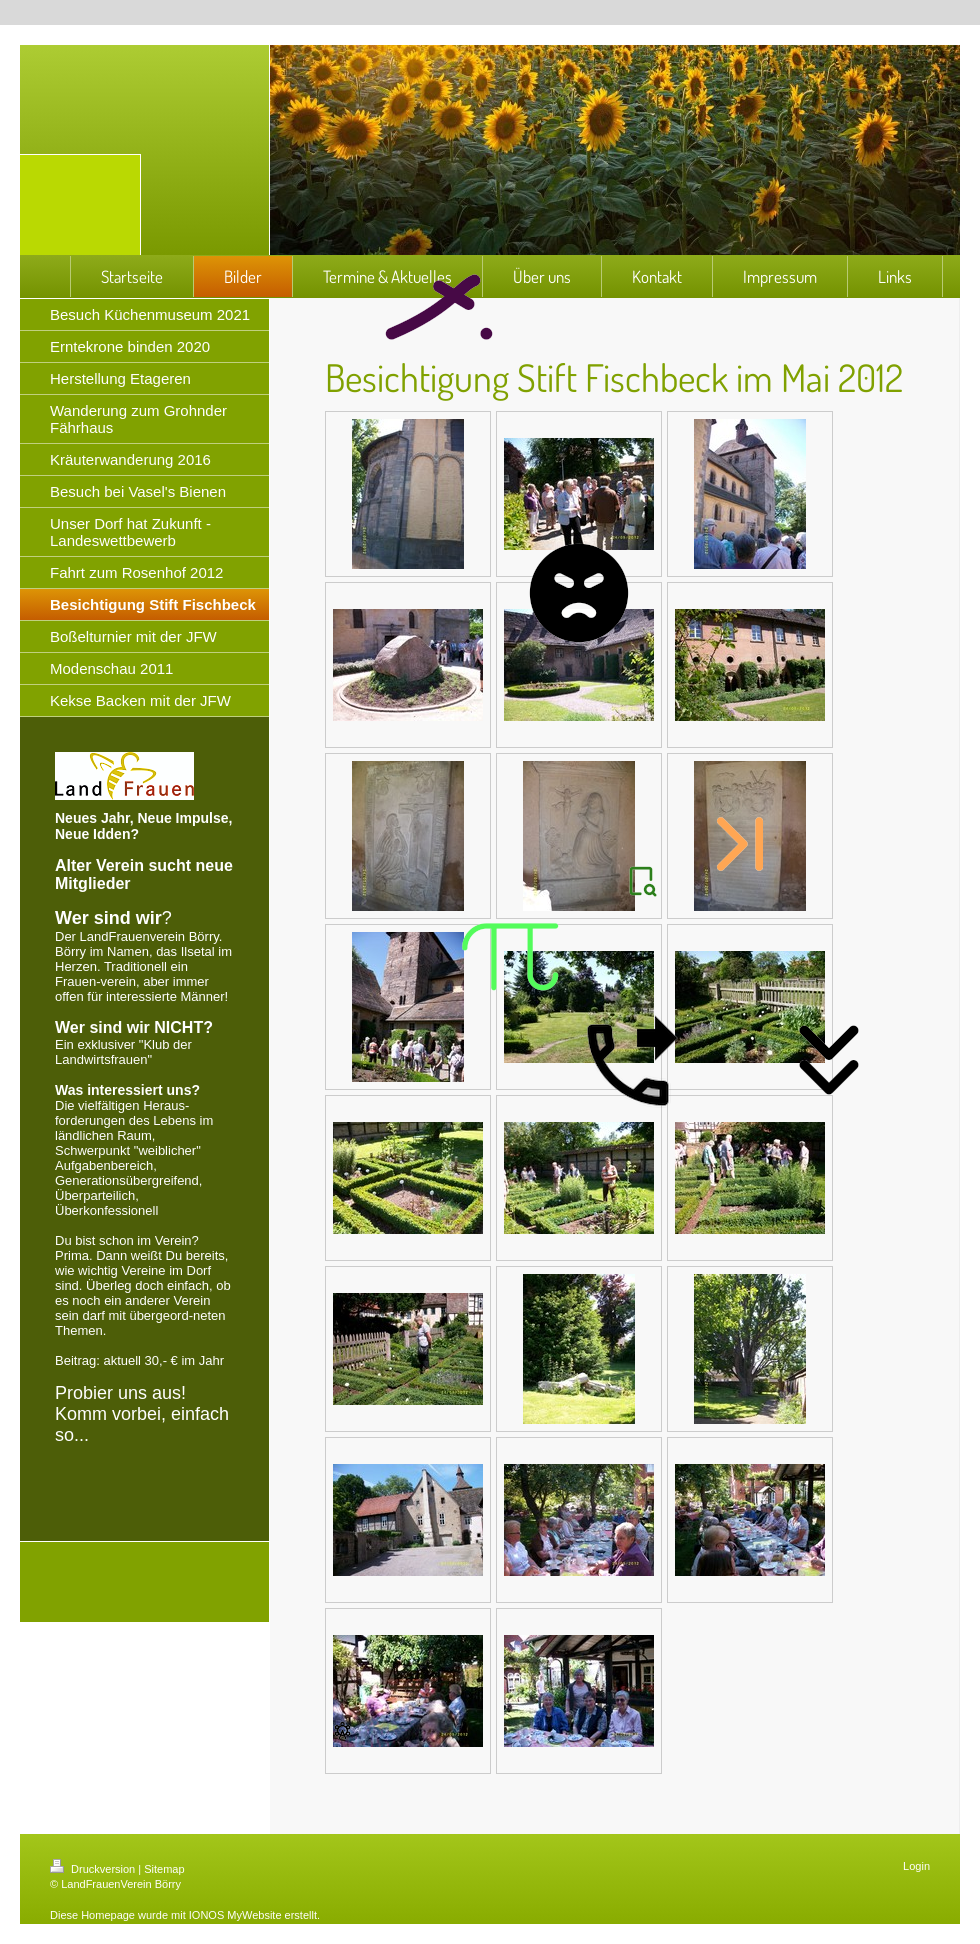 This screenshot has height=1944, width=980. What do you see at coordinates (579, 593) in the screenshot?
I see `select angry mood or emotion` at bounding box center [579, 593].